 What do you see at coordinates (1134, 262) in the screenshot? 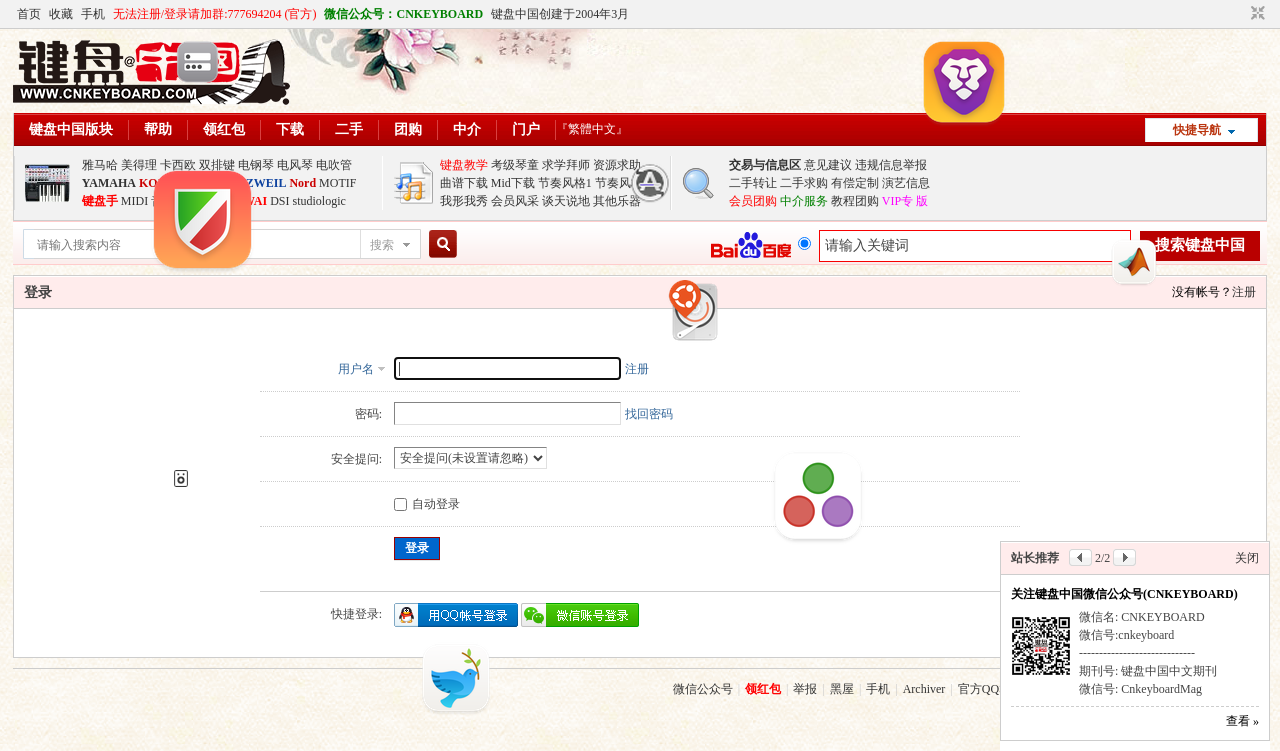
I see `open MATLAB application` at bounding box center [1134, 262].